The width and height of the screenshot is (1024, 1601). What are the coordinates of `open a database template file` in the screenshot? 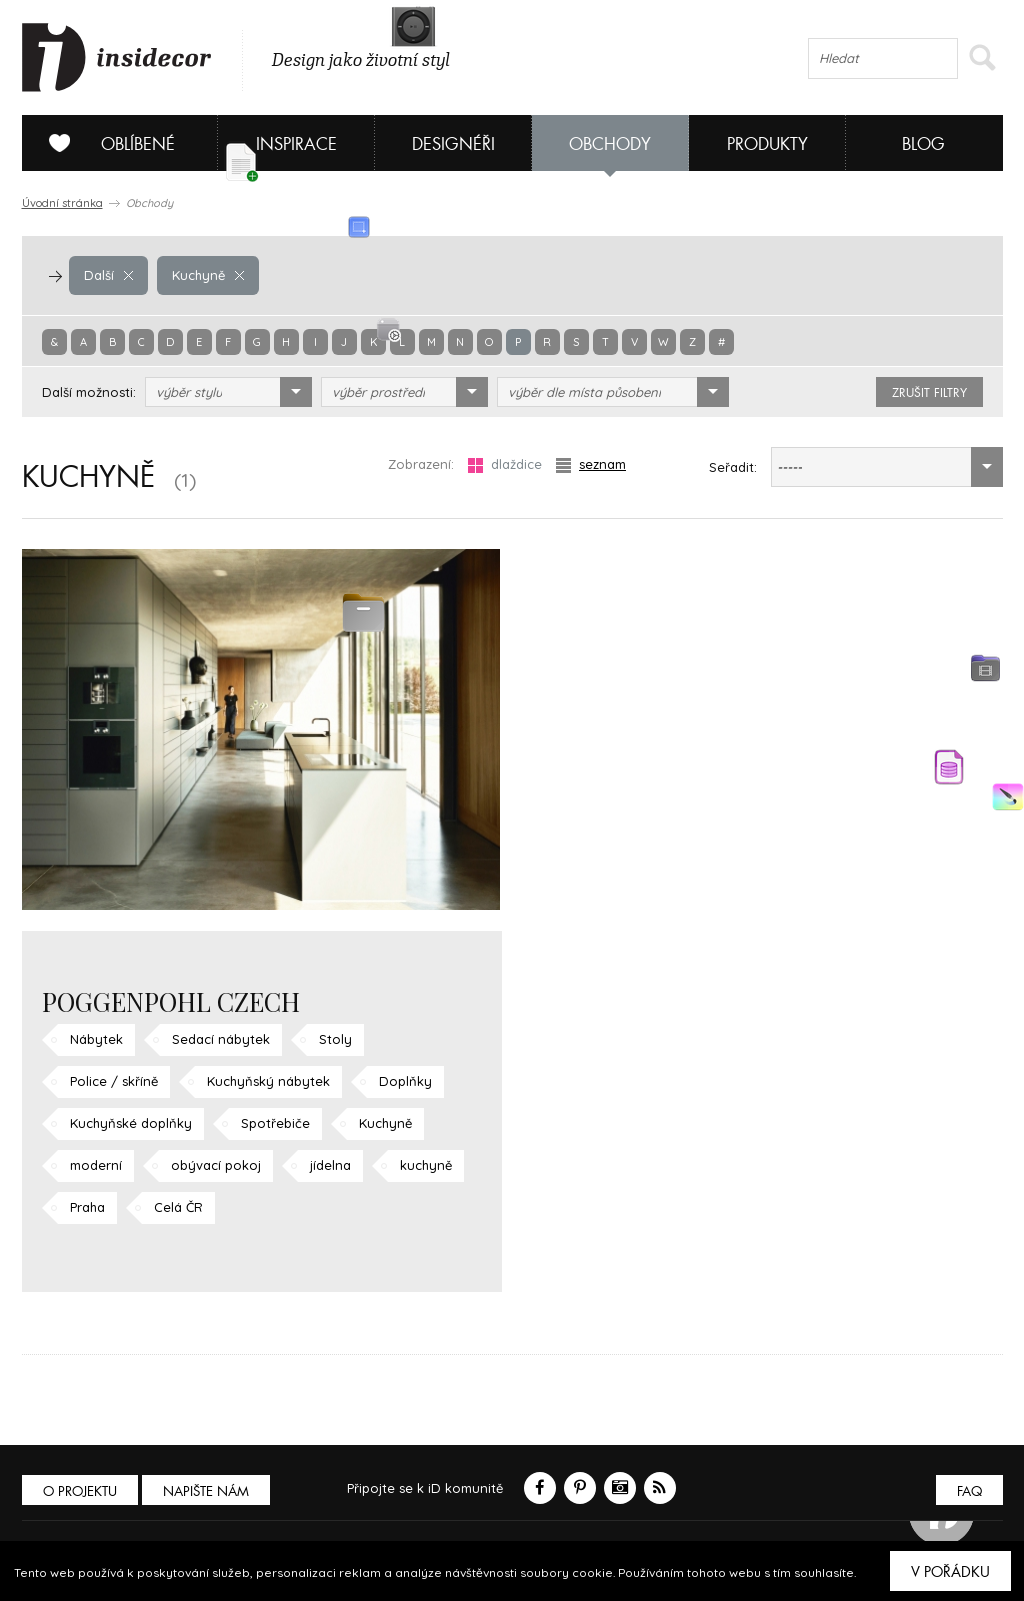 It's located at (949, 767).